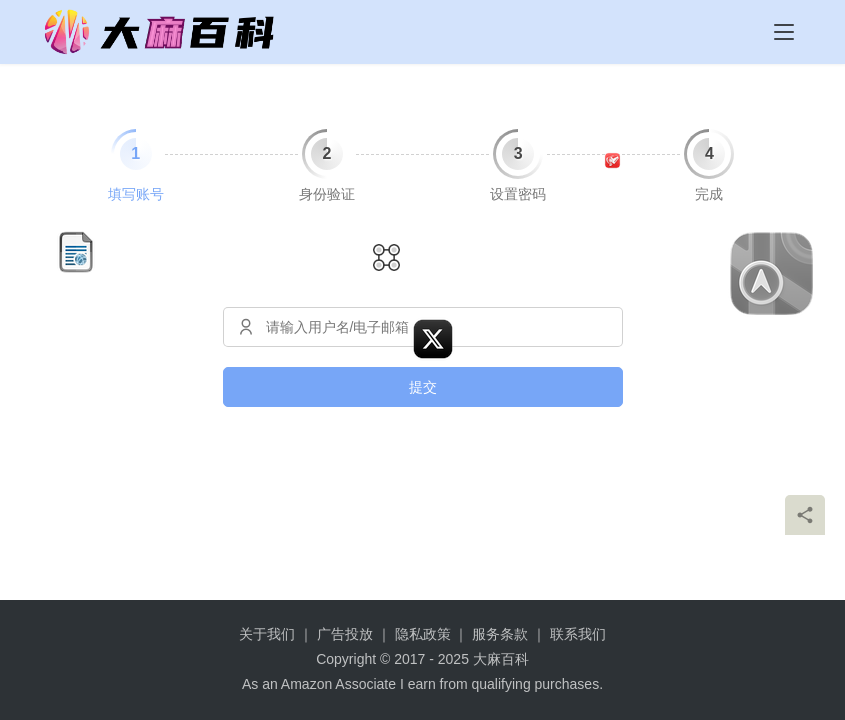 This screenshot has height=720, width=845. Describe the element at coordinates (433, 339) in the screenshot. I see `open the X (formerly Twitter) app` at that location.